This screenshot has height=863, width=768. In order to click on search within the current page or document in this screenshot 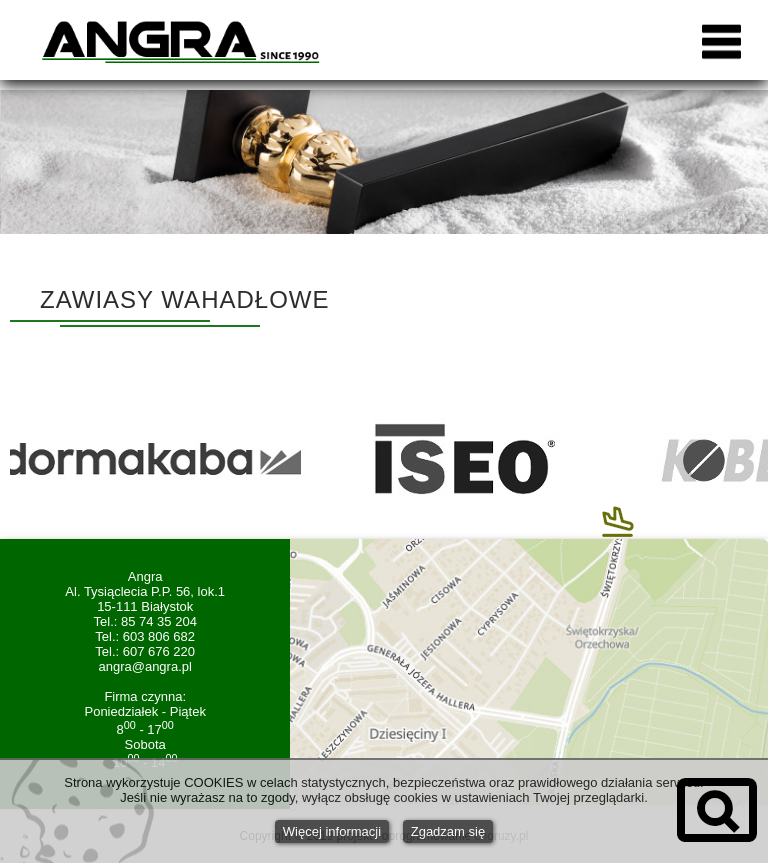, I will do `click(717, 810)`.